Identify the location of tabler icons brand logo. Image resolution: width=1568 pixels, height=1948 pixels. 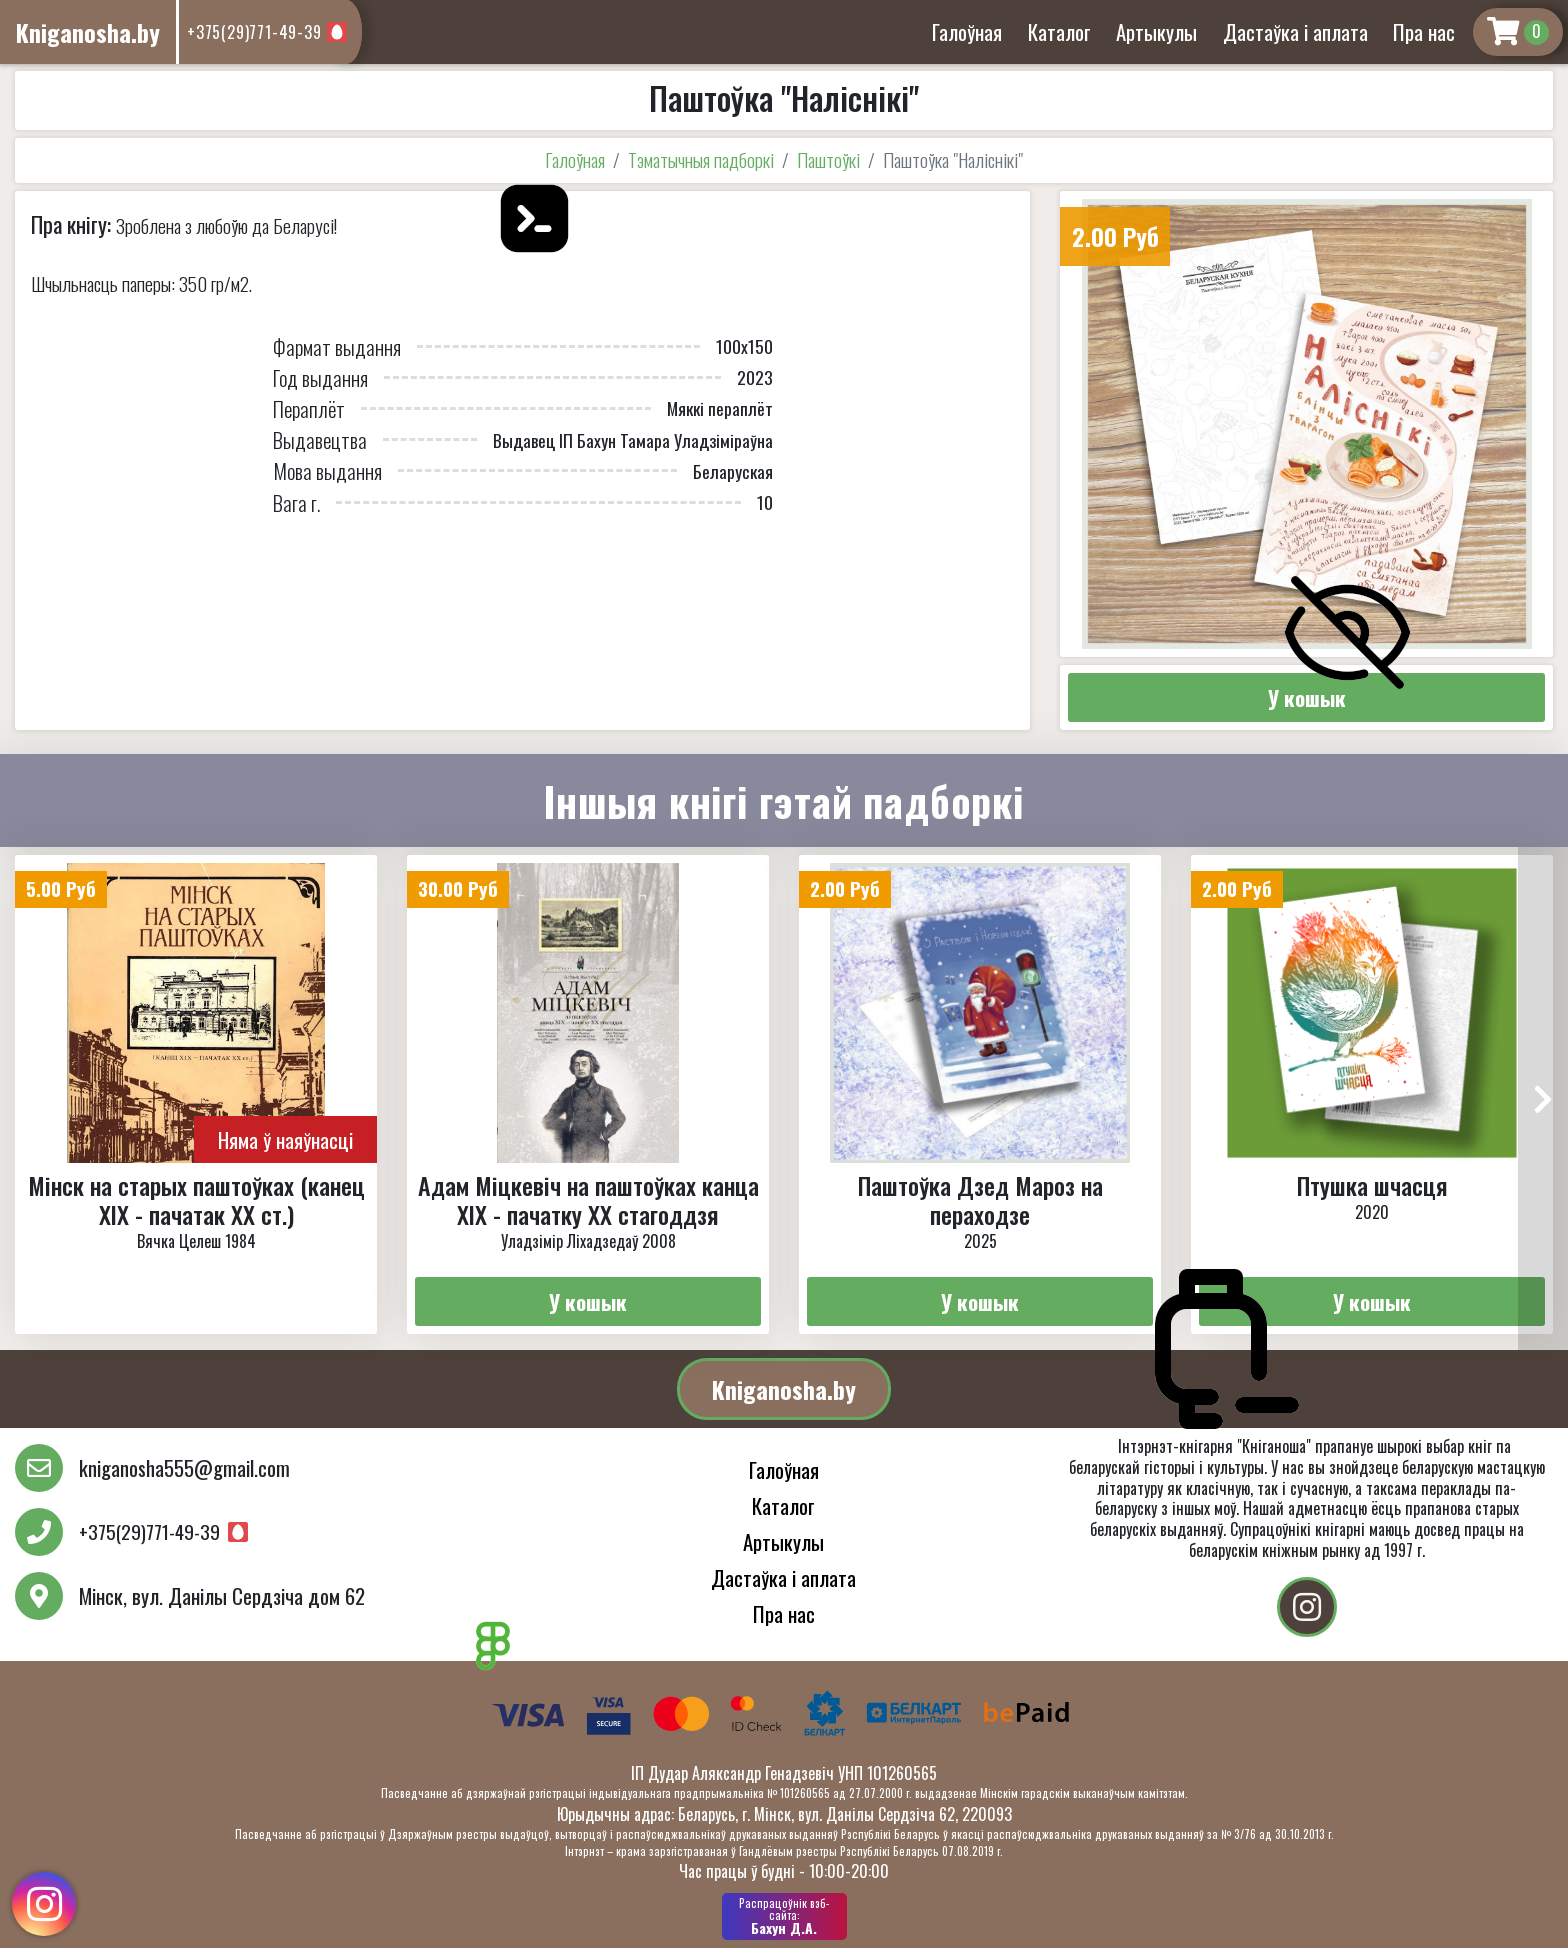
(534, 218).